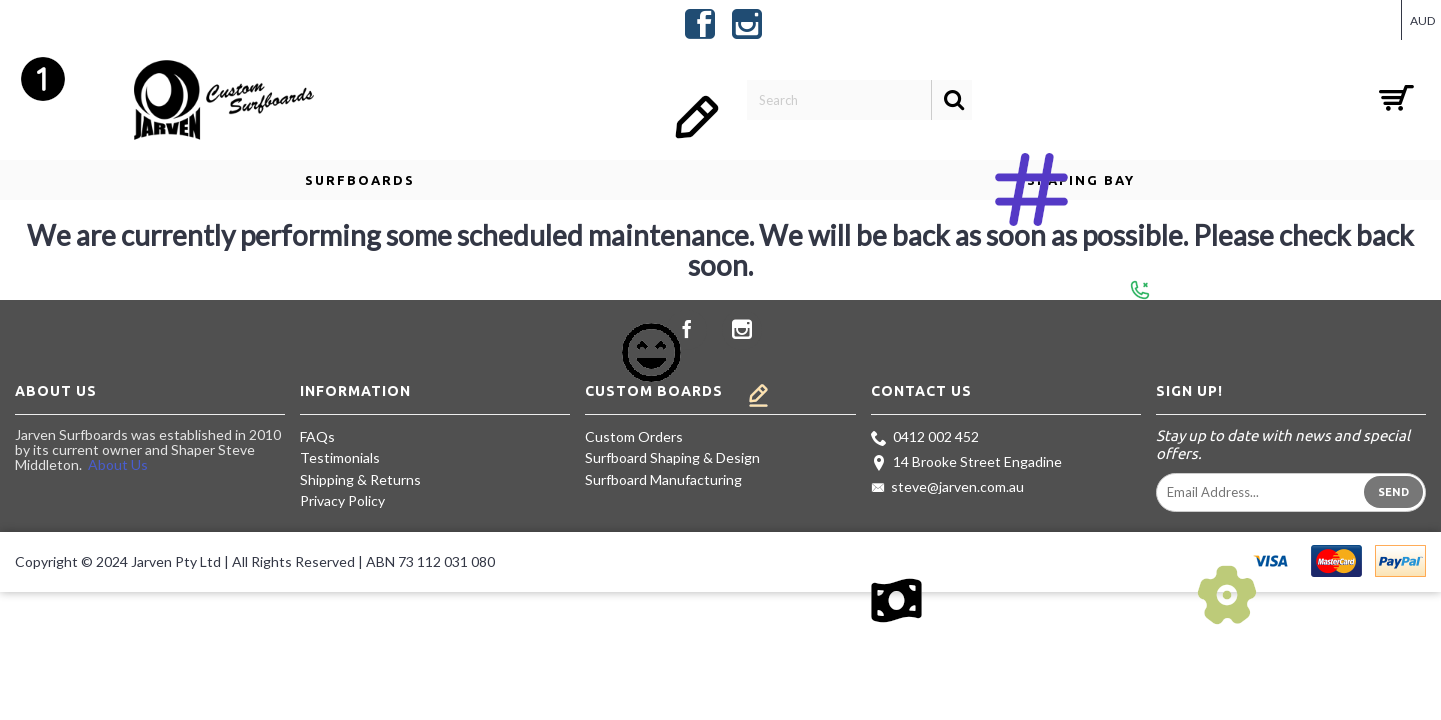  I want to click on view payment or billing information, so click(896, 600).